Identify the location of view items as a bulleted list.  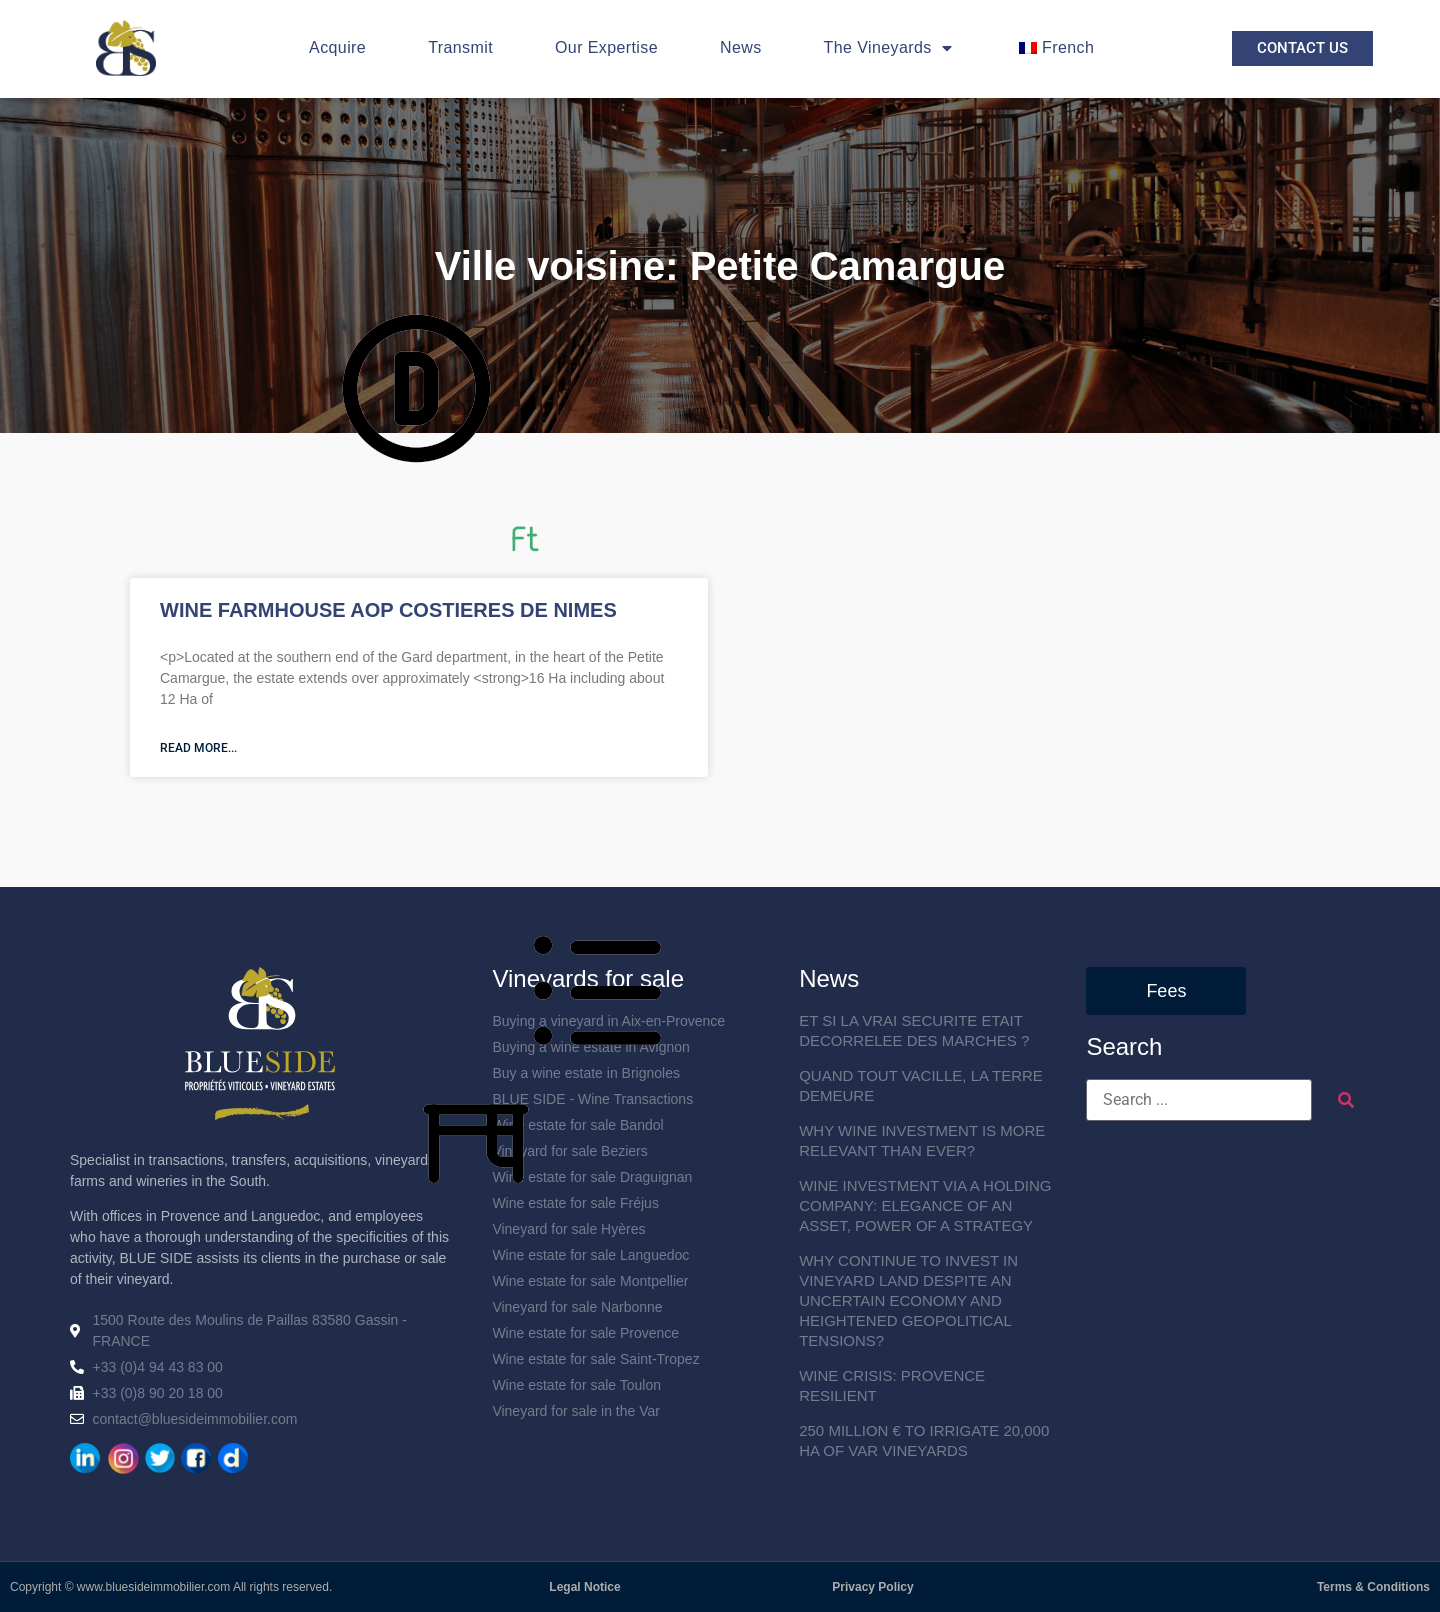
(597, 990).